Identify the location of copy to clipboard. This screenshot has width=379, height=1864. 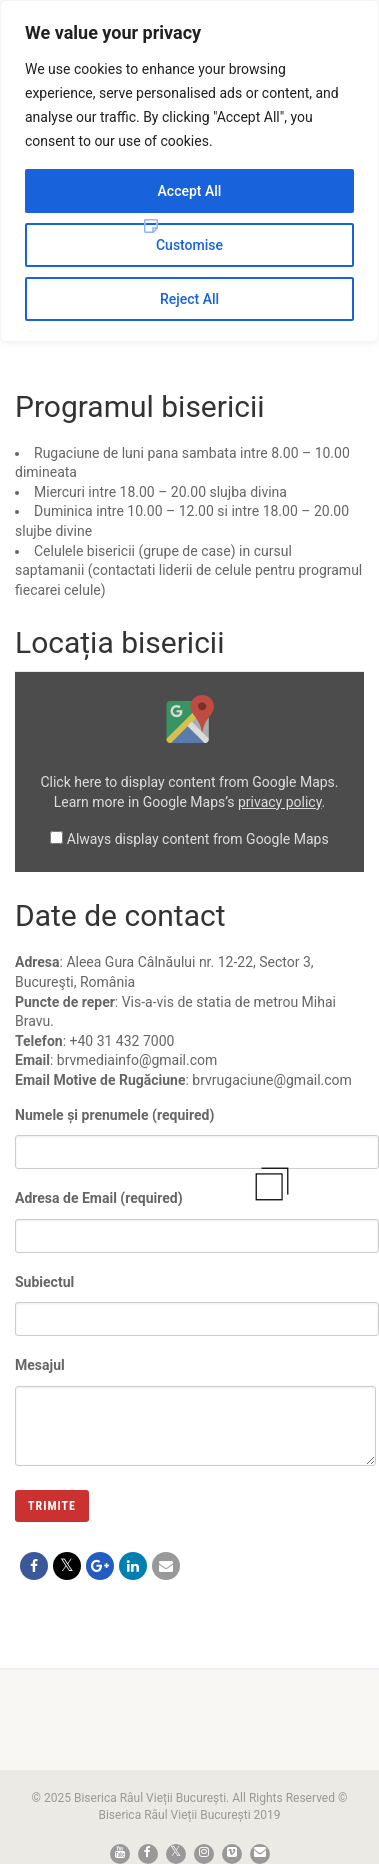
(272, 1184).